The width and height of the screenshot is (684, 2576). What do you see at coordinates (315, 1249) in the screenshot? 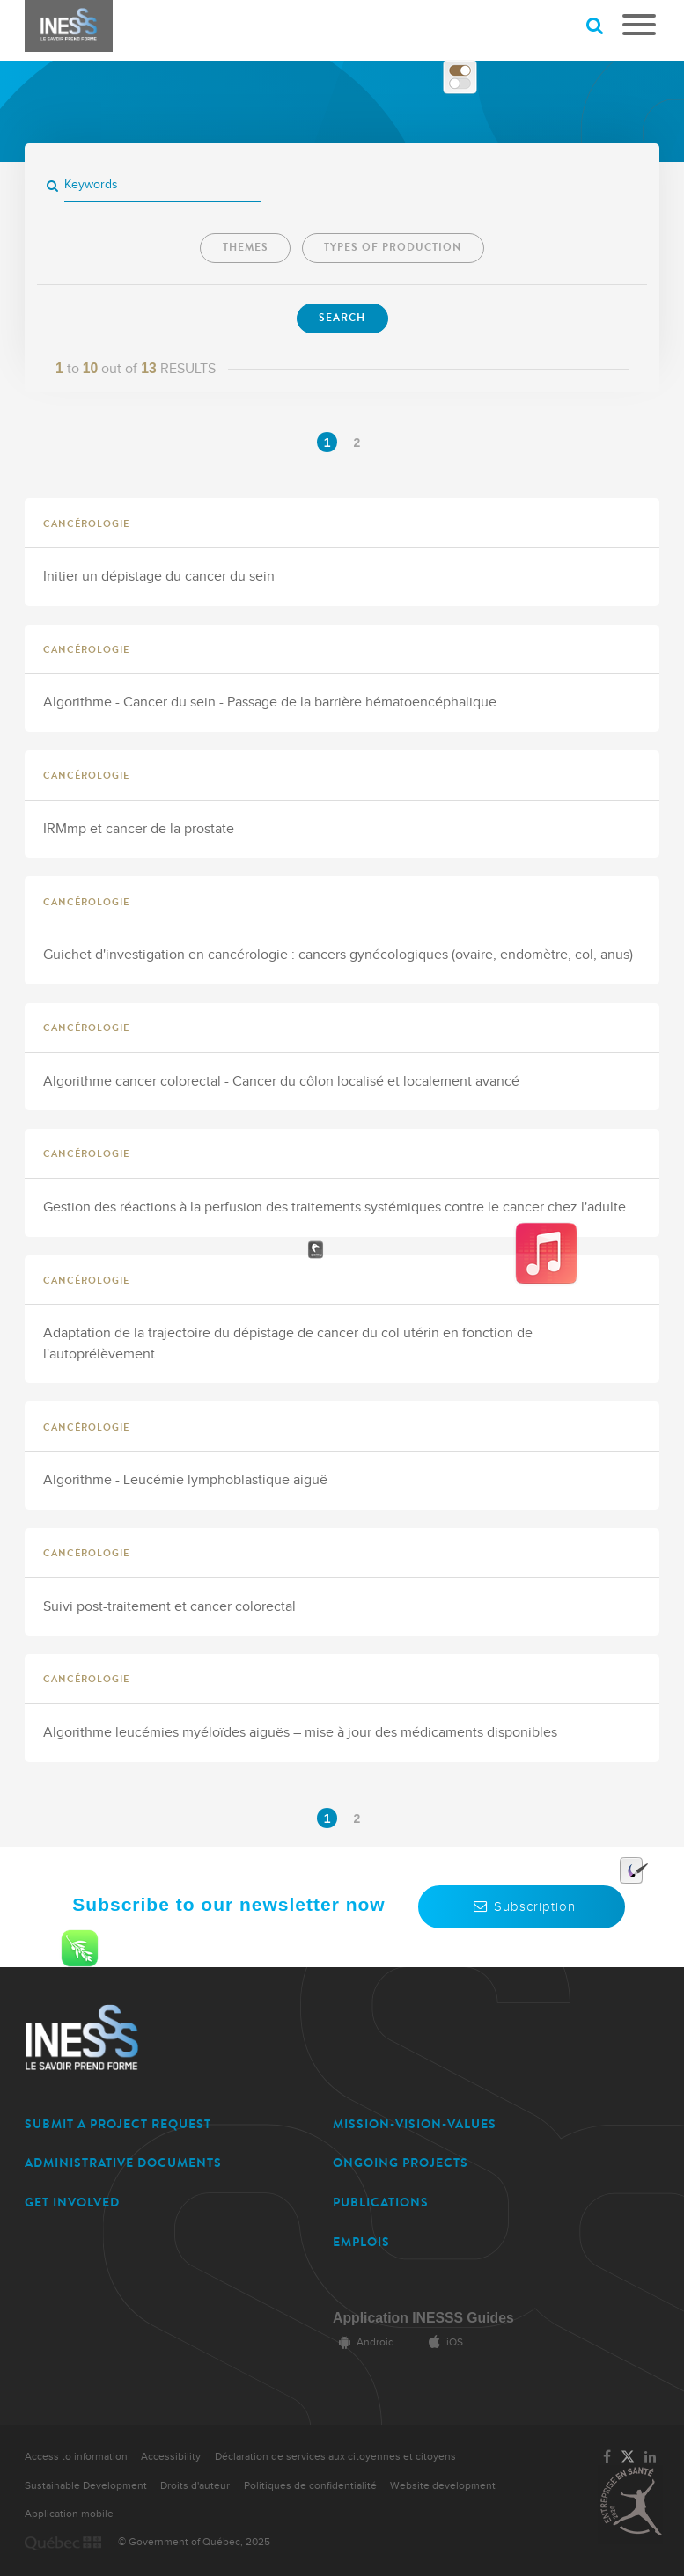
I see `qemu virtual disk image file` at bounding box center [315, 1249].